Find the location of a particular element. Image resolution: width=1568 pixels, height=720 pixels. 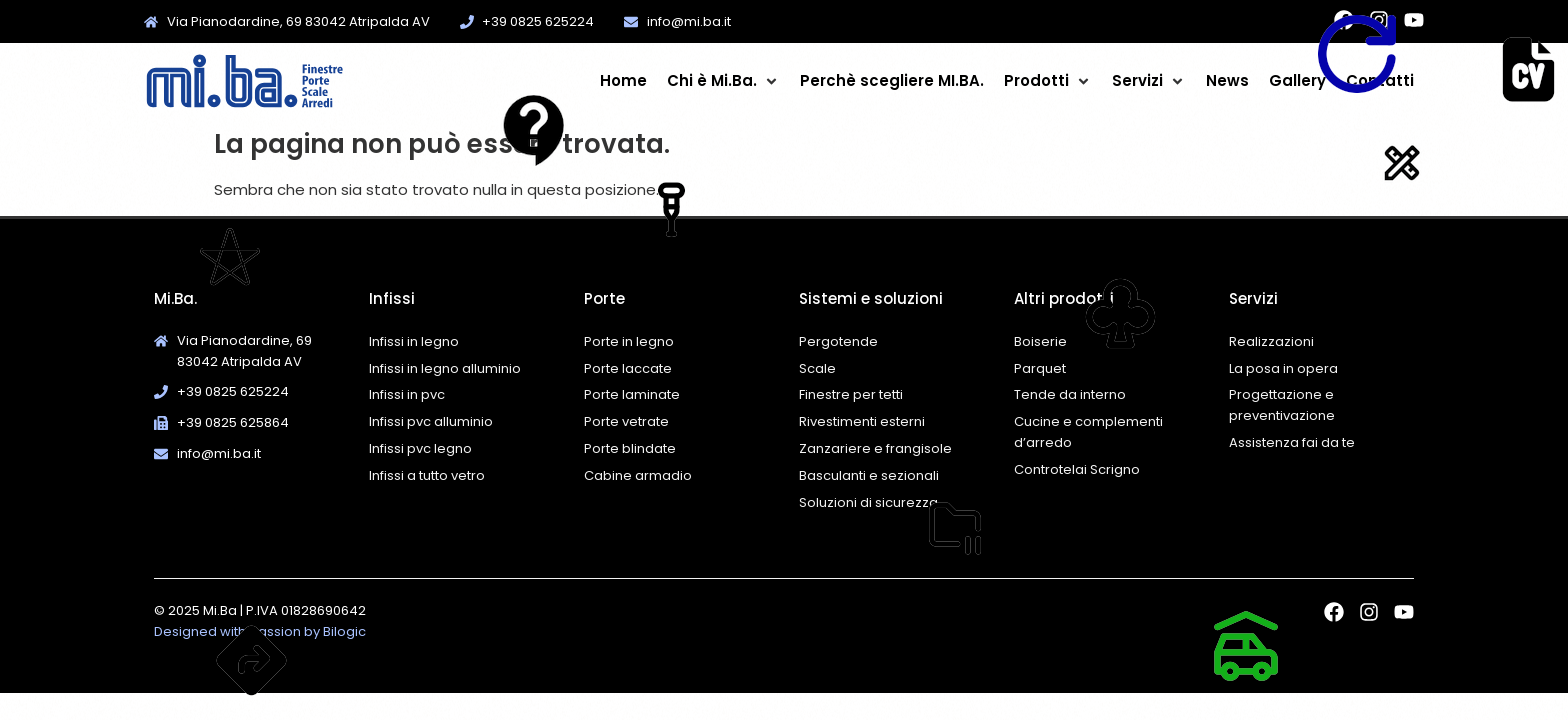

indicates occult or mystical content is located at coordinates (230, 260).